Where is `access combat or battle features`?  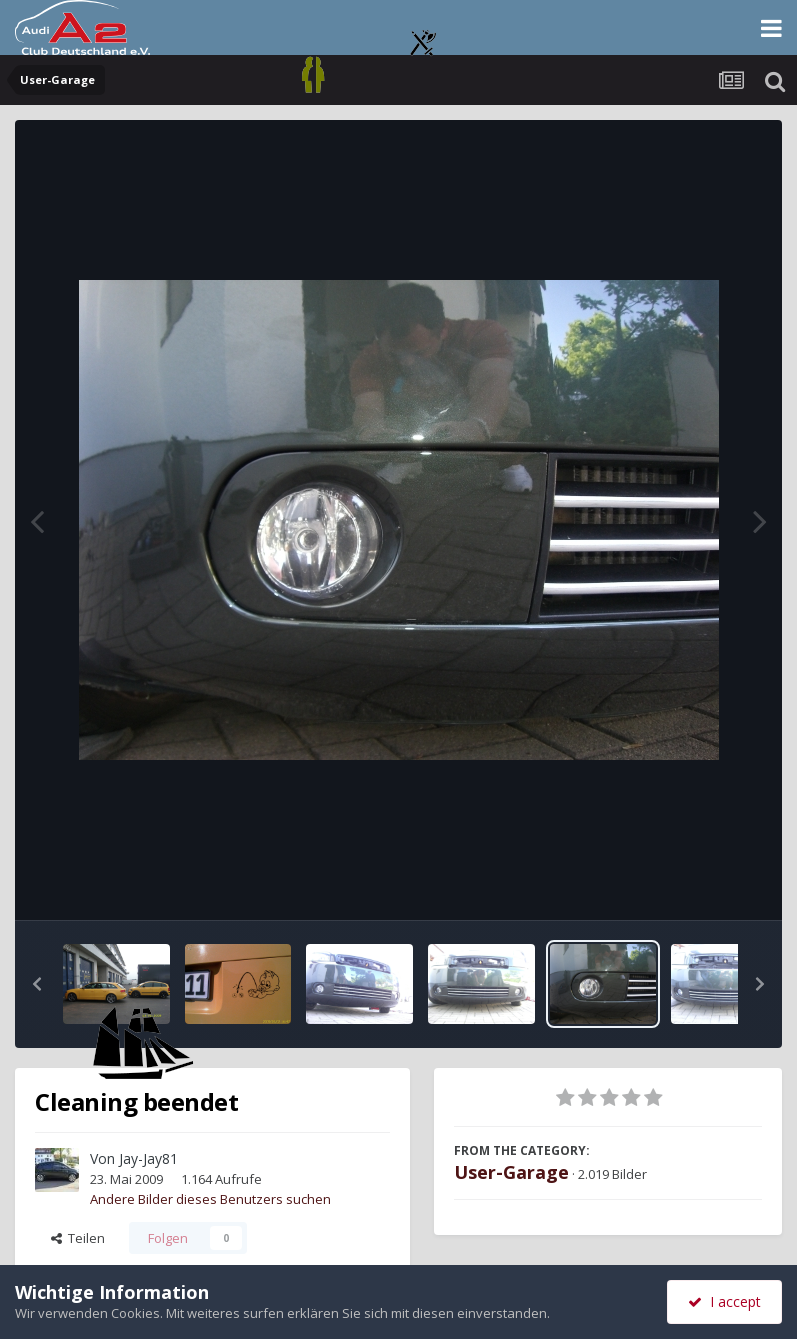
access combat or battle features is located at coordinates (423, 43).